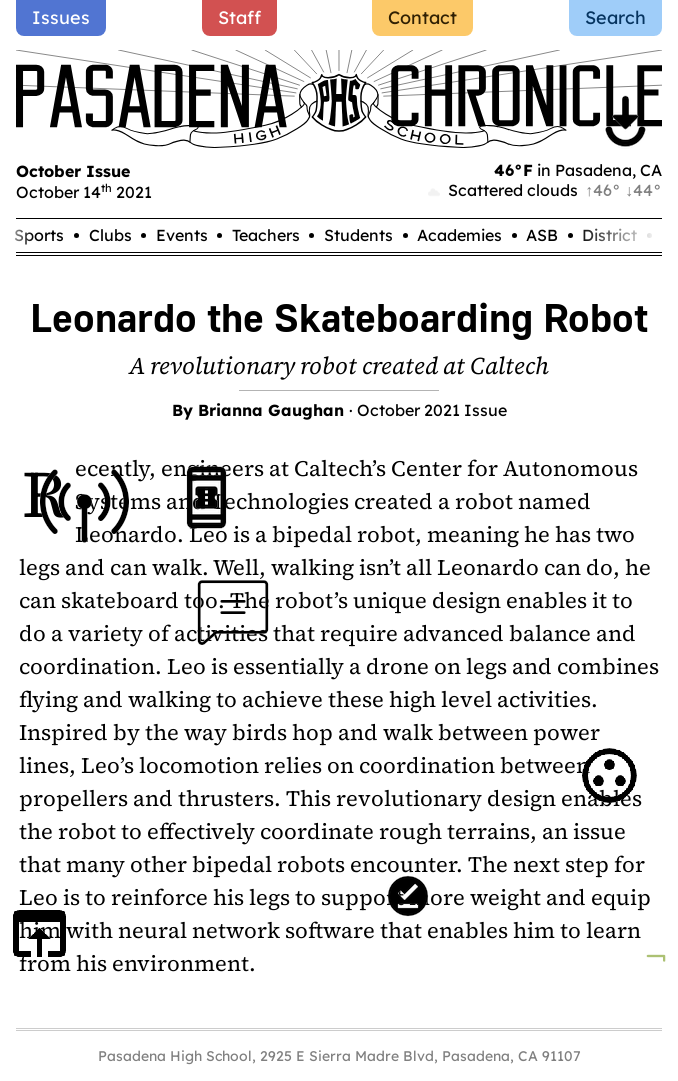  I want to click on indicates content is available offline, so click(408, 896).